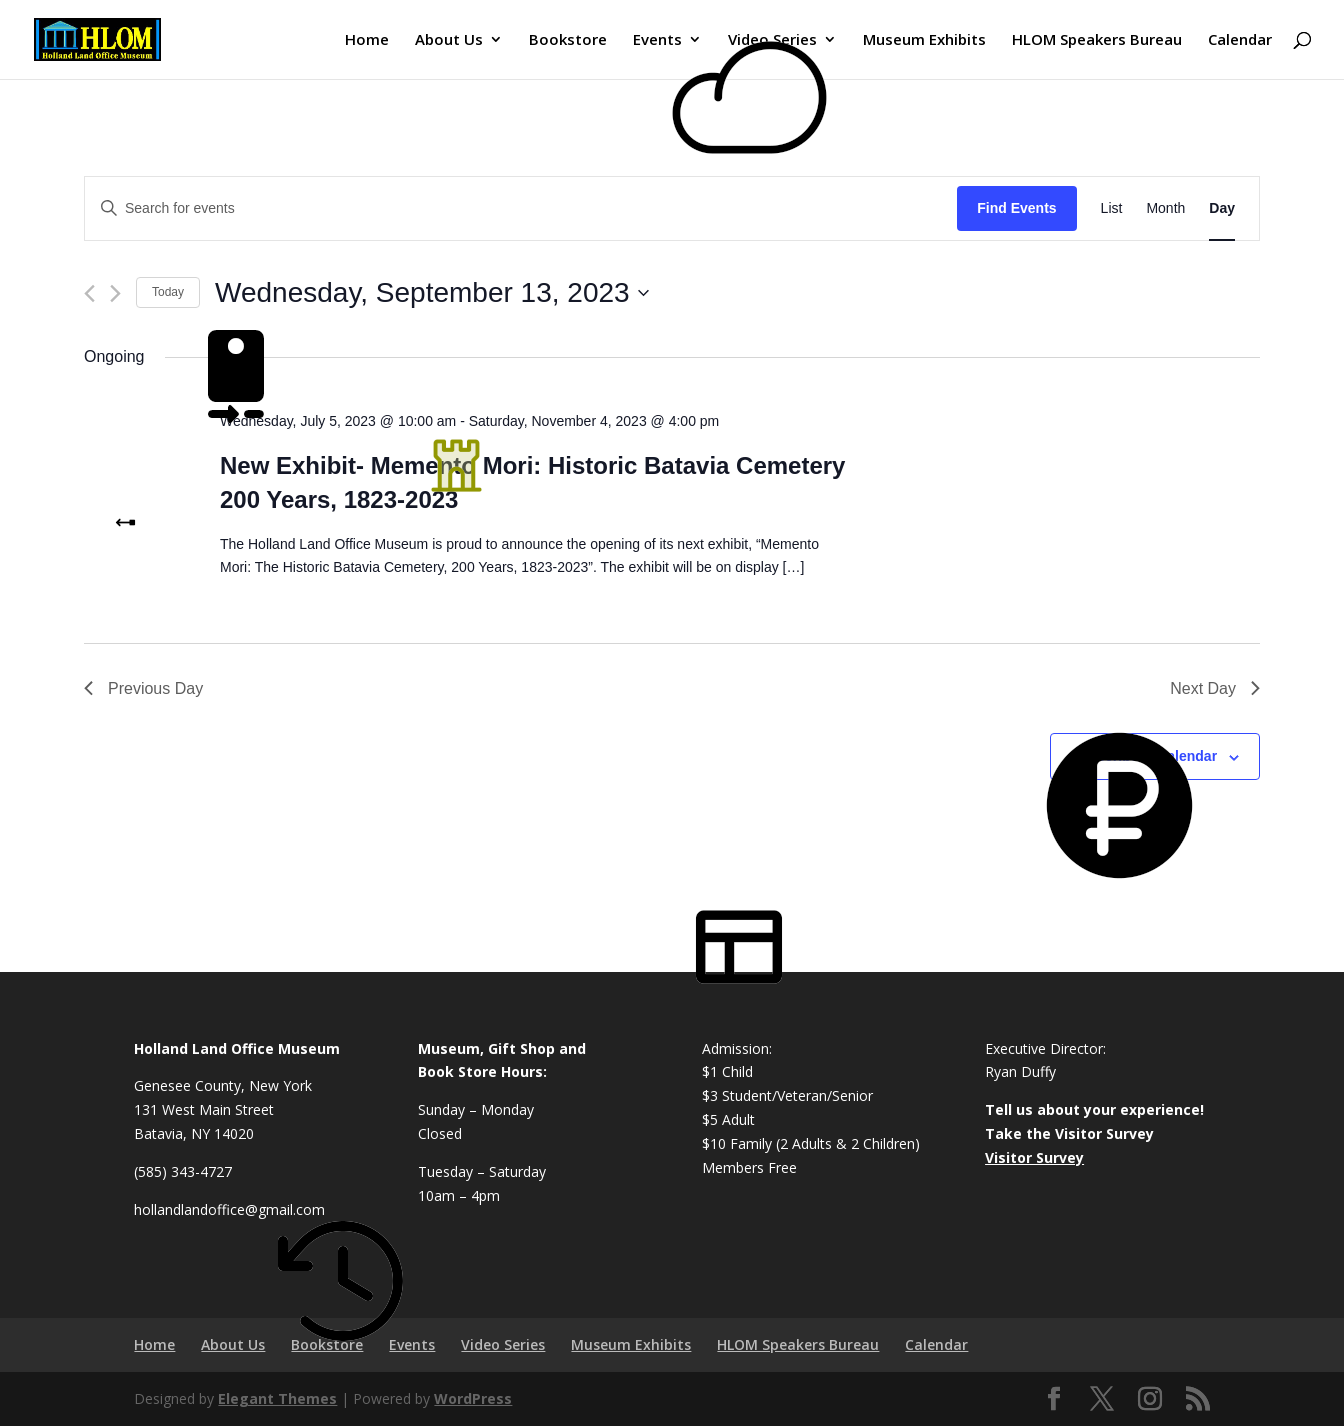  Describe the element at coordinates (749, 97) in the screenshot. I see `access cloud storage` at that location.